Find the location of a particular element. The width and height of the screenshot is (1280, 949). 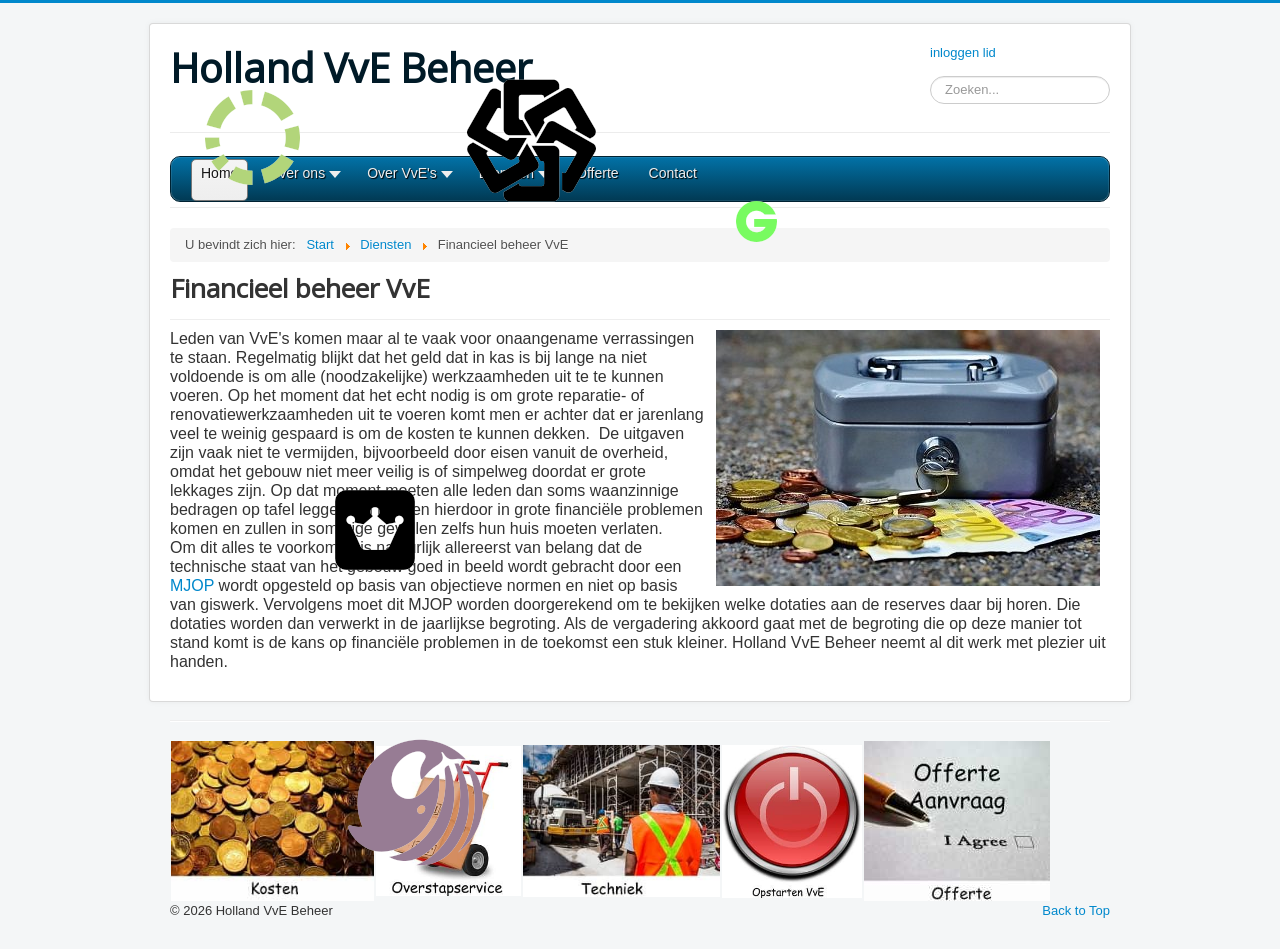

sonar brand logo is located at coordinates (415, 802).